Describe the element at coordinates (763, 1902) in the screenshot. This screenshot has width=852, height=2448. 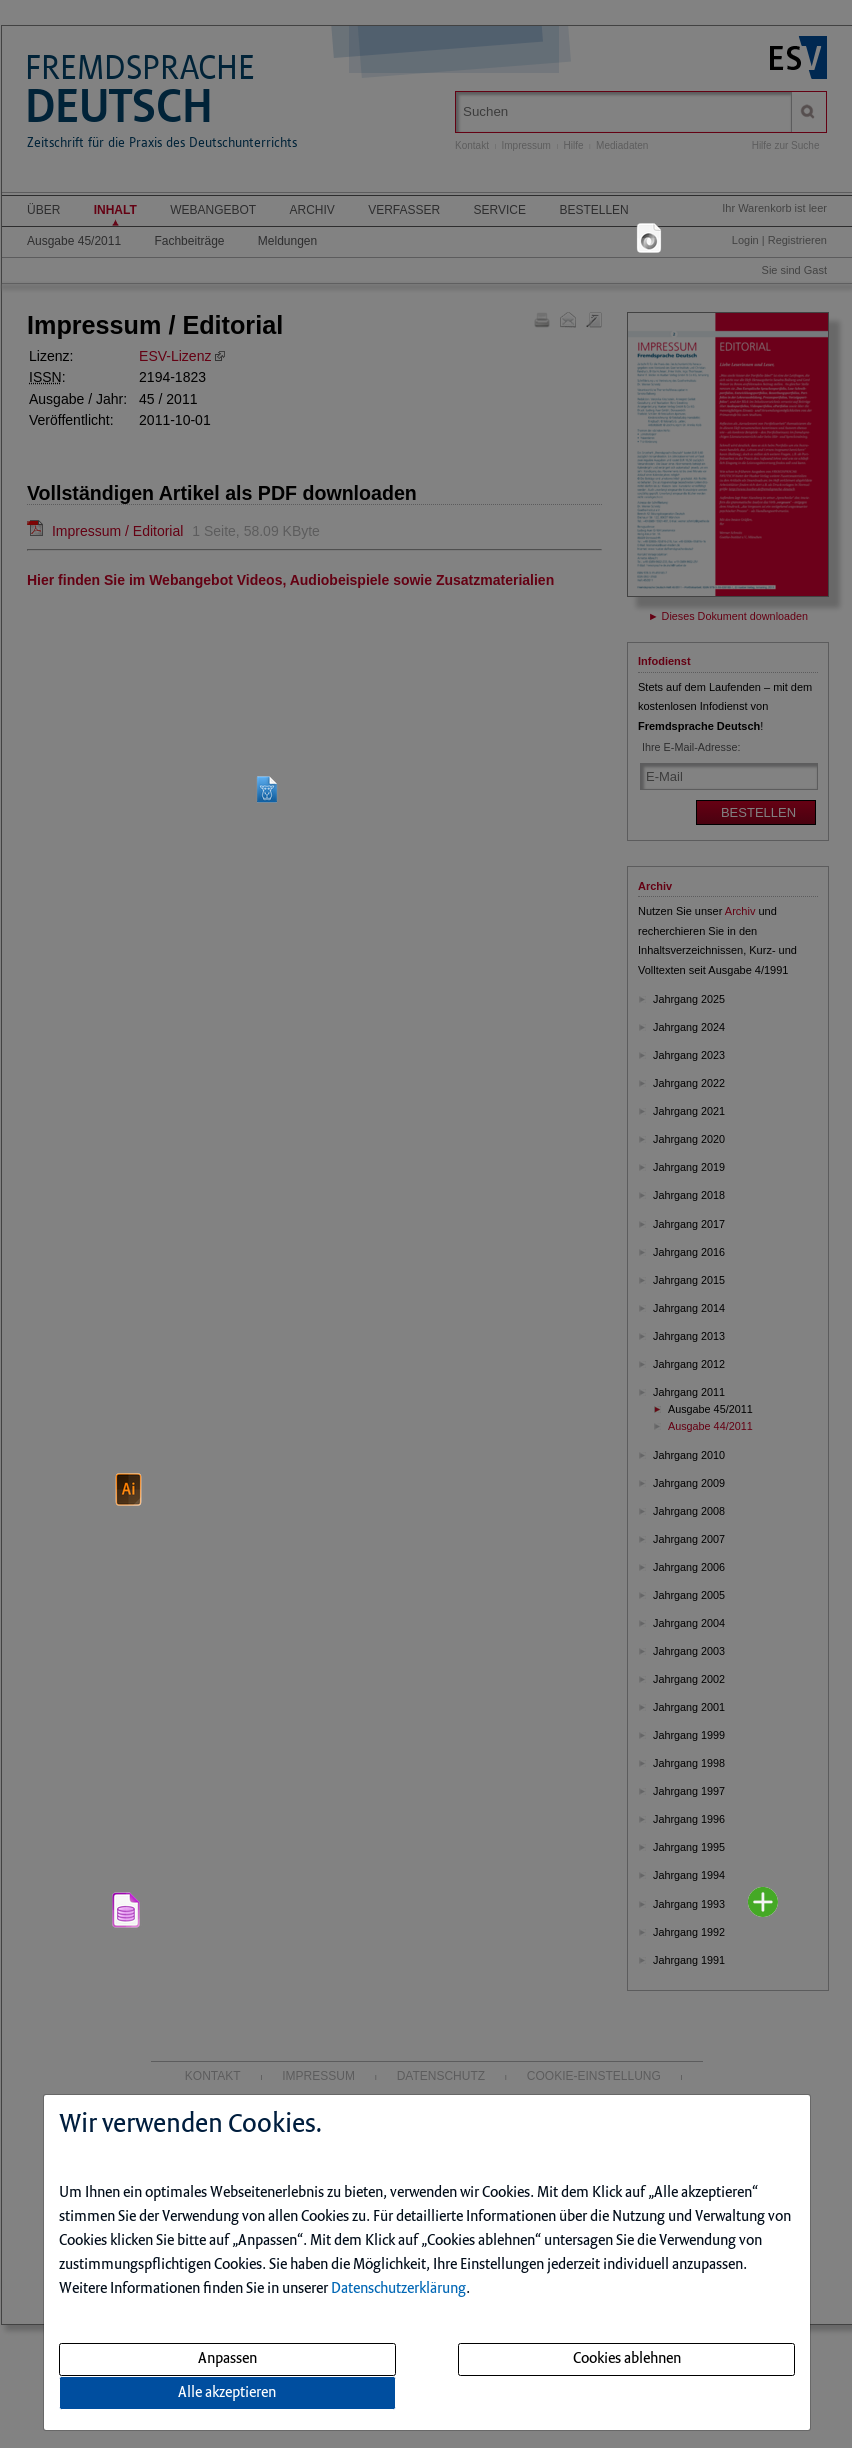
I see `add a new item to the list` at that location.